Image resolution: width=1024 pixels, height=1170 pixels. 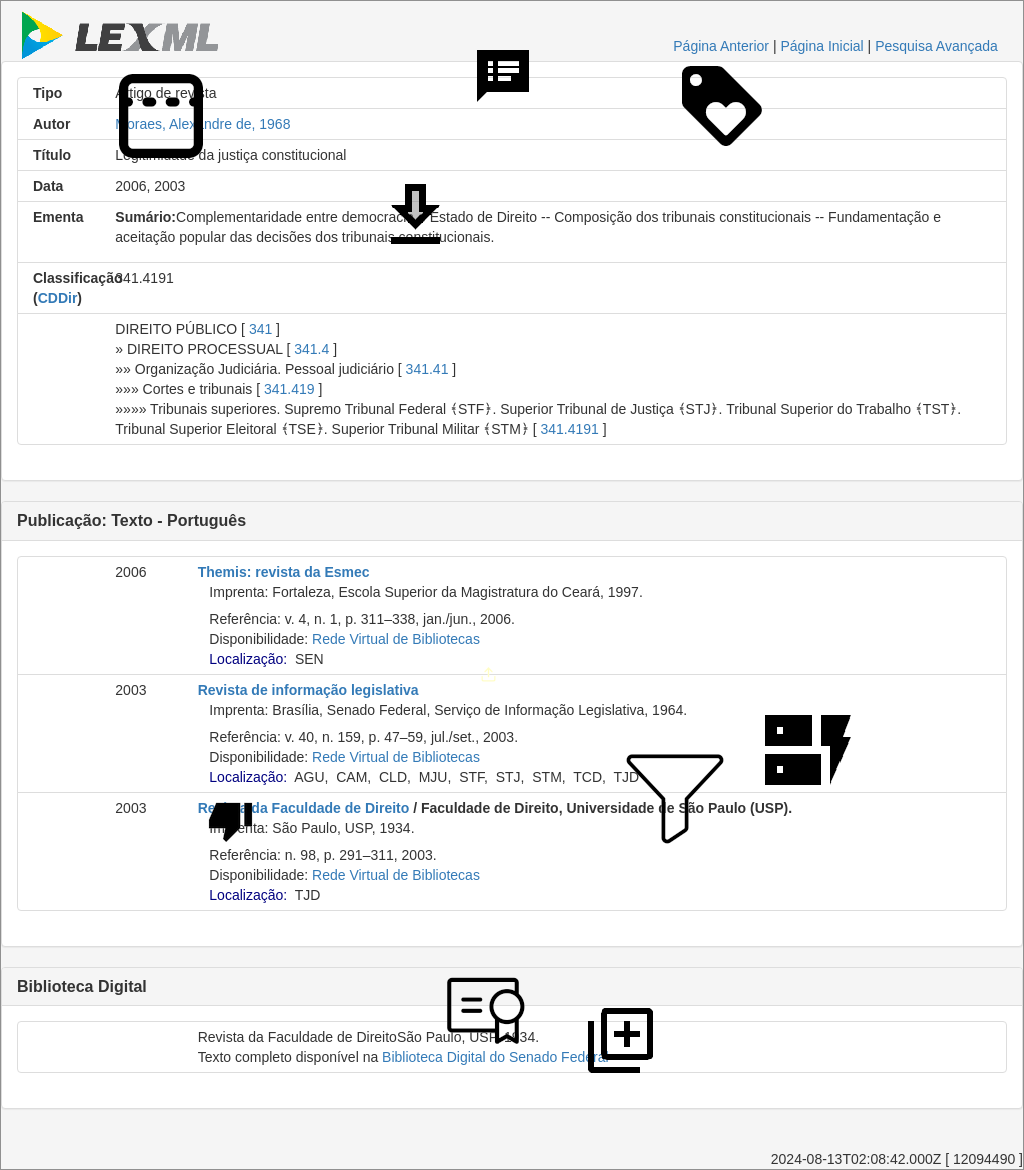 I want to click on toggle navbar visibility off, so click(x=161, y=116).